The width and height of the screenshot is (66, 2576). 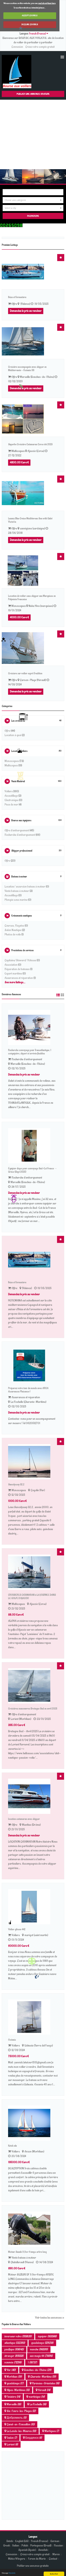 I want to click on activate laser or beam attack, so click(x=21, y=28).